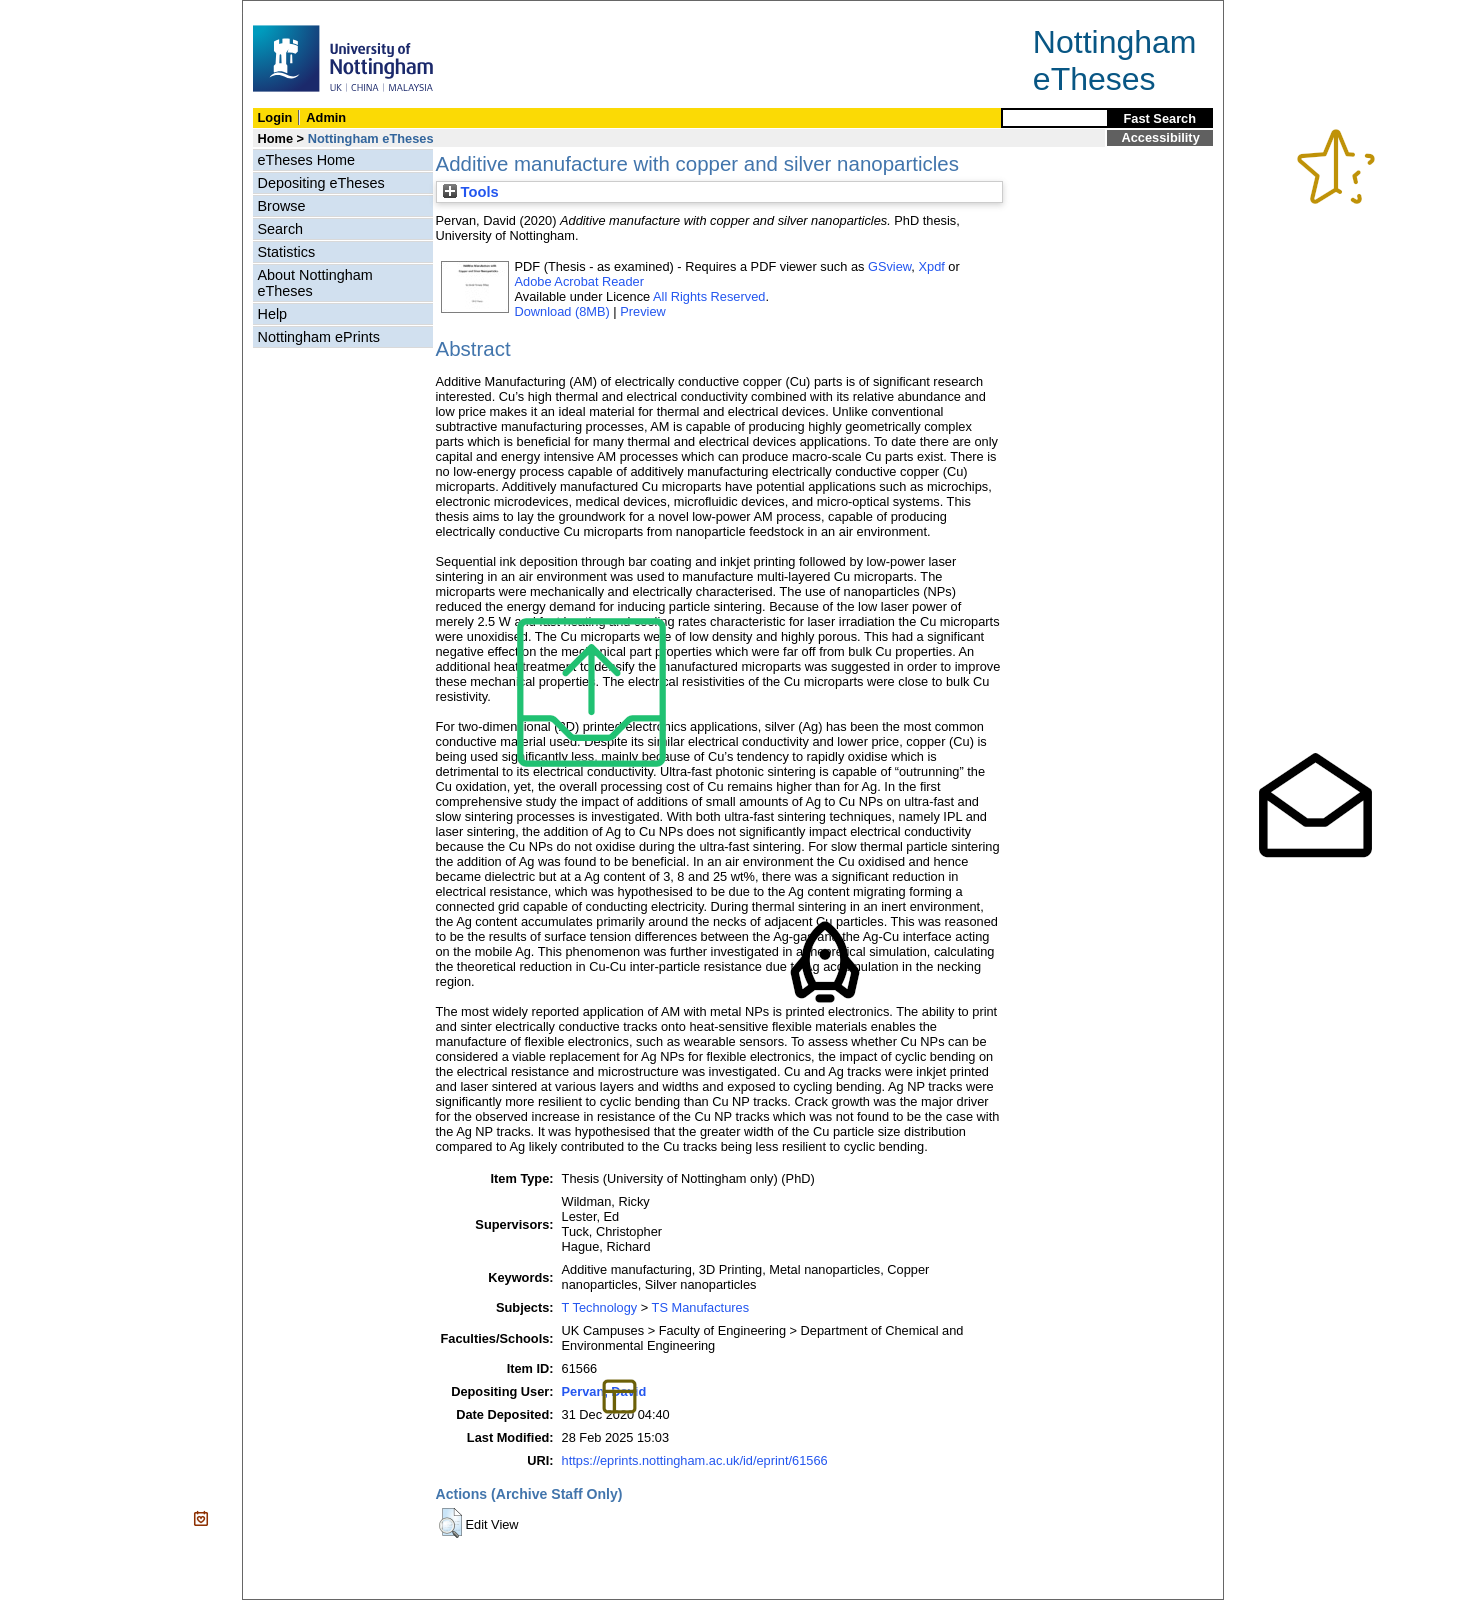 The height and width of the screenshot is (1600, 1465). What do you see at coordinates (201, 1519) in the screenshot?
I see `view favorite or loved events` at bounding box center [201, 1519].